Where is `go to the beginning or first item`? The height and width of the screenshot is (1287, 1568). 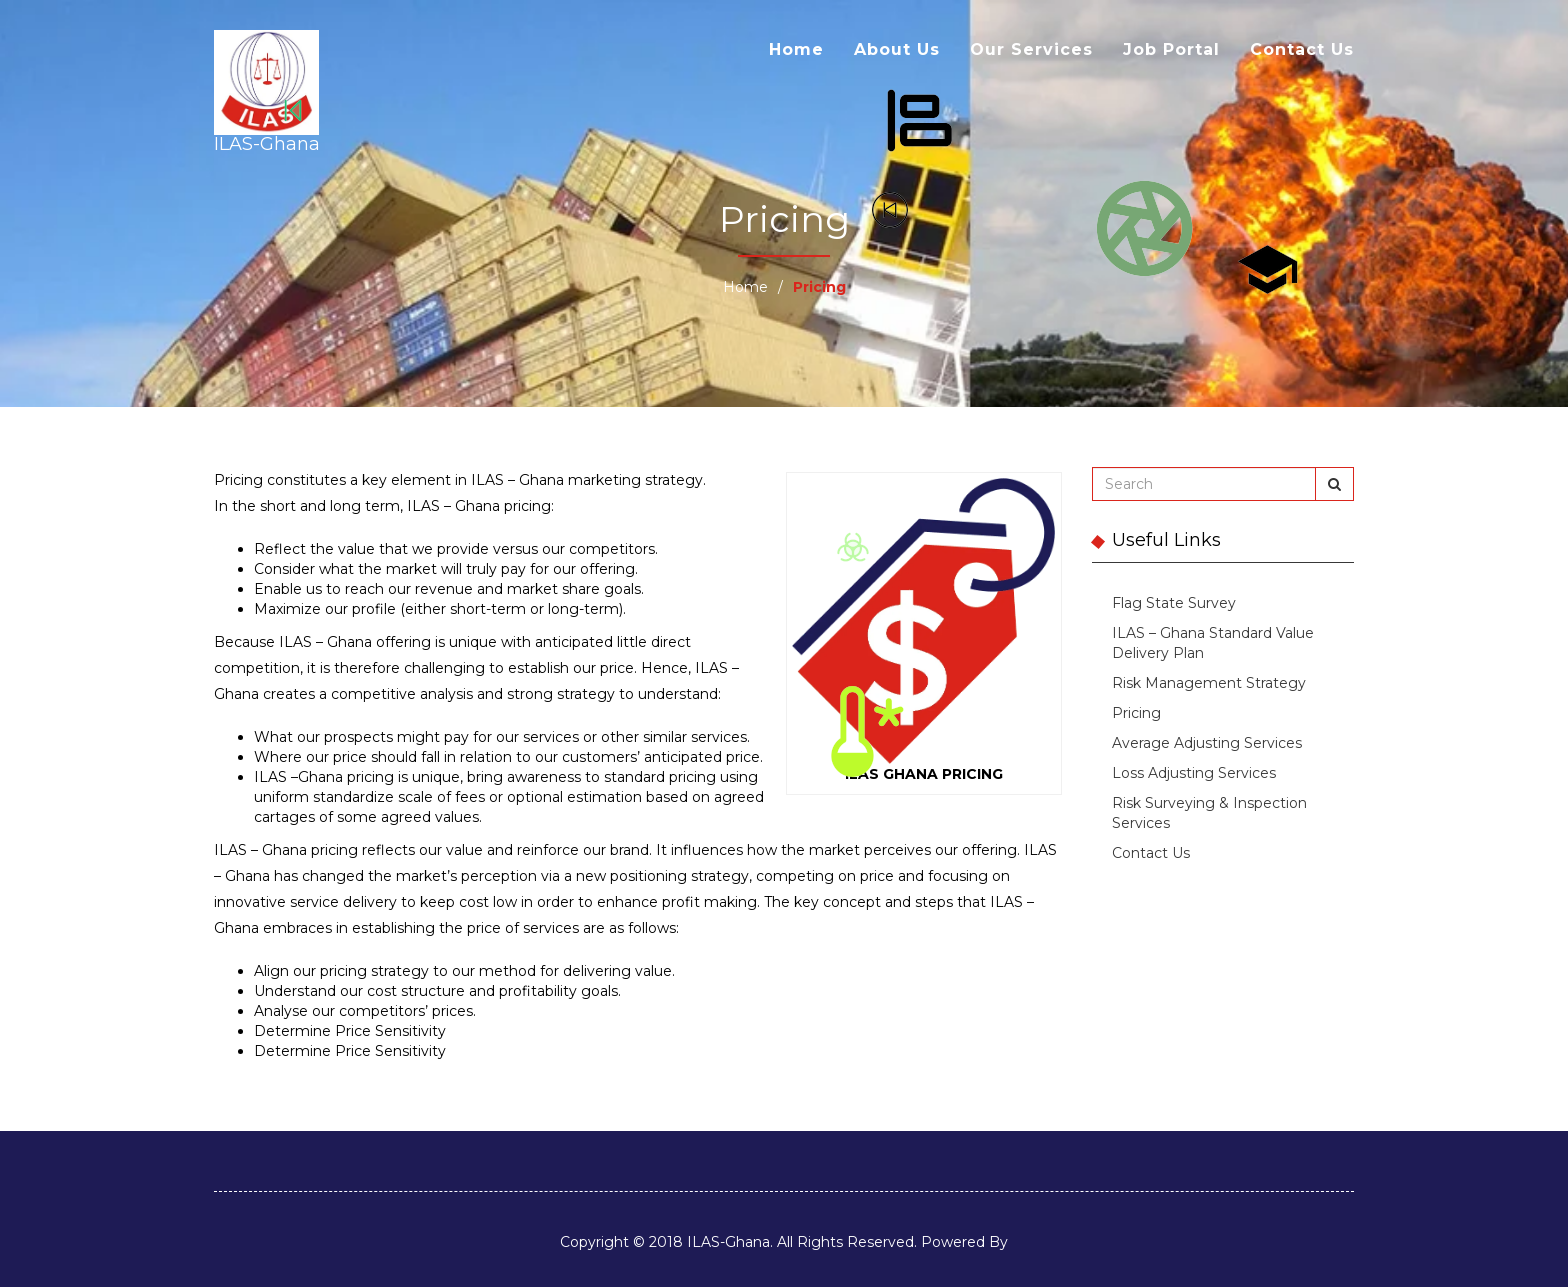
go to the beginning or first item is located at coordinates (292, 110).